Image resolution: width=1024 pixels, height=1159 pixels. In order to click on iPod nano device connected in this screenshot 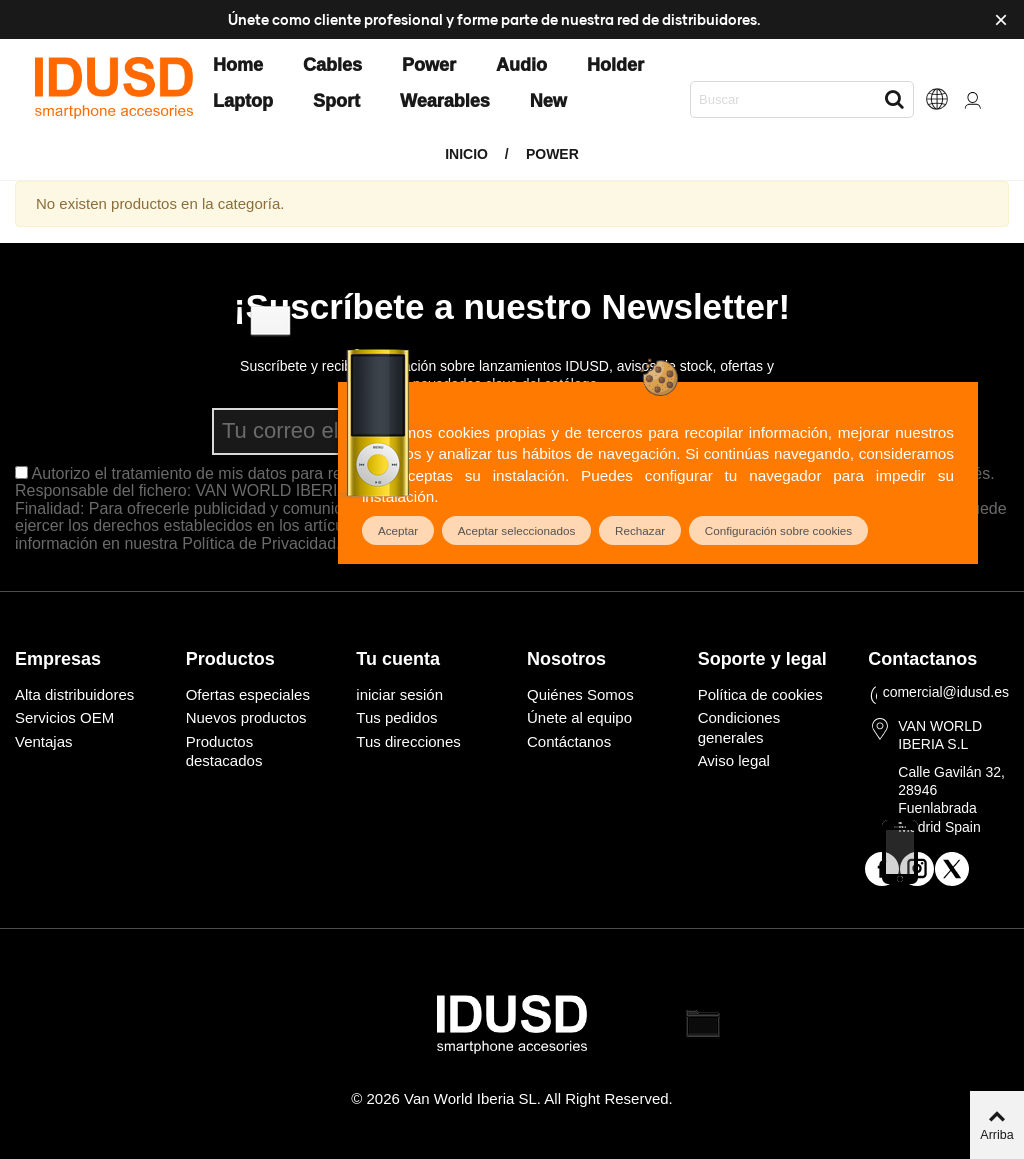, I will do `click(377, 425)`.